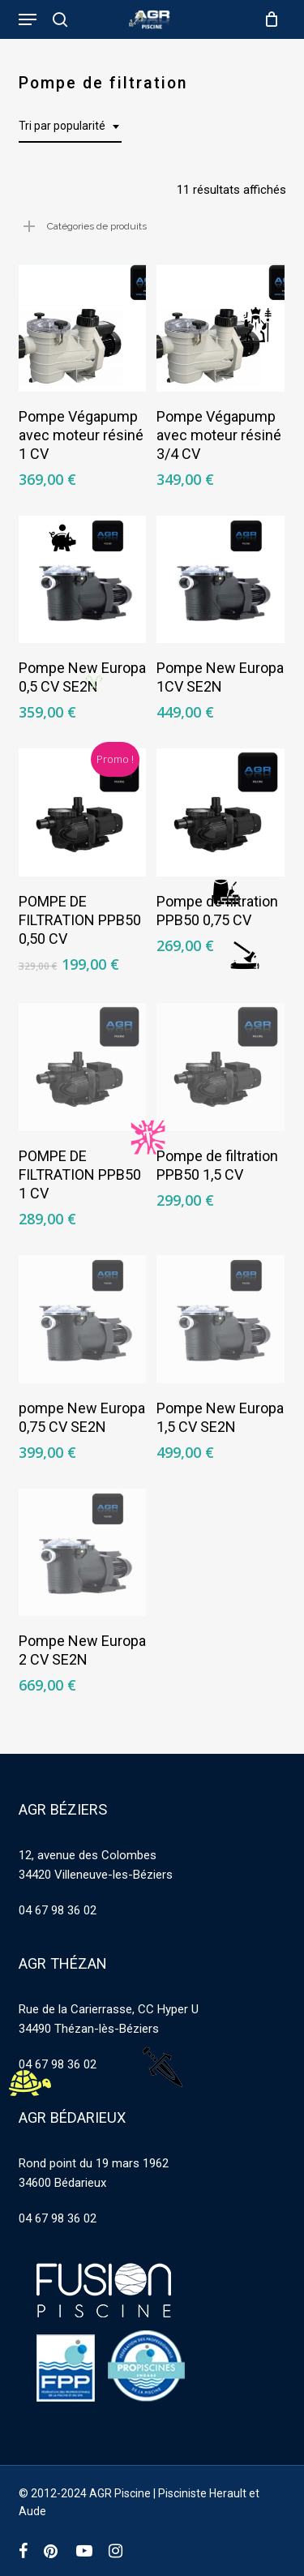 Image resolution: width=304 pixels, height=2576 pixels. What do you see at coordinates (245, 955) in the screenshot?
I see `woodcutting or logging activity in a game` at bounding box center [245, 955].